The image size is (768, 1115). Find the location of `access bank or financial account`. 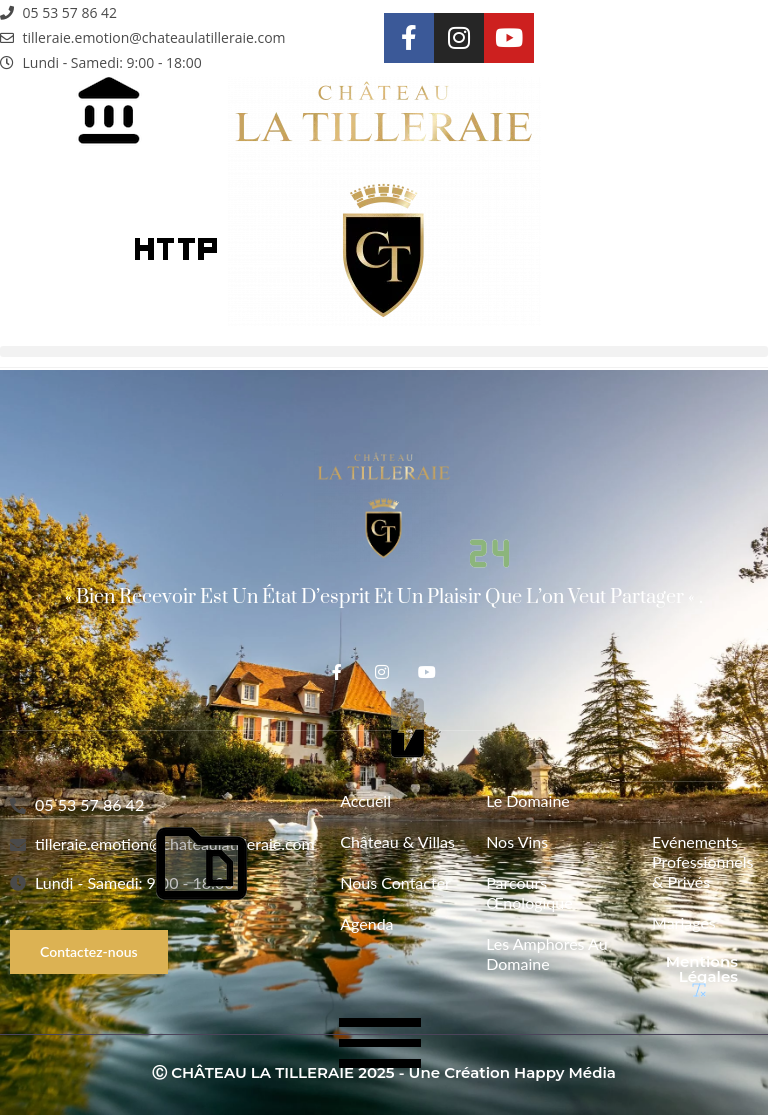

access bank or financial account is located at coordinates (110, 111).